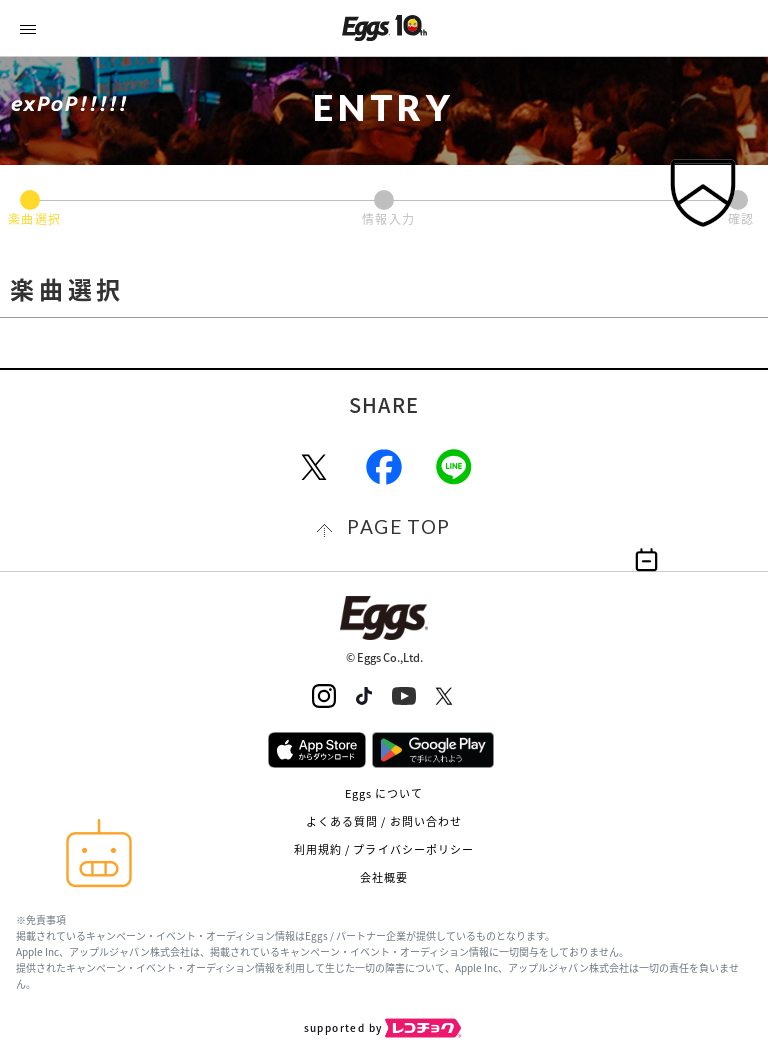 Image resolution: width=768 pixels, height=1064 pixels. What do you see at coordinates (646, 560) in the screenshot?
I see `remove an event from your calendar` at bounding box center [646, 560].